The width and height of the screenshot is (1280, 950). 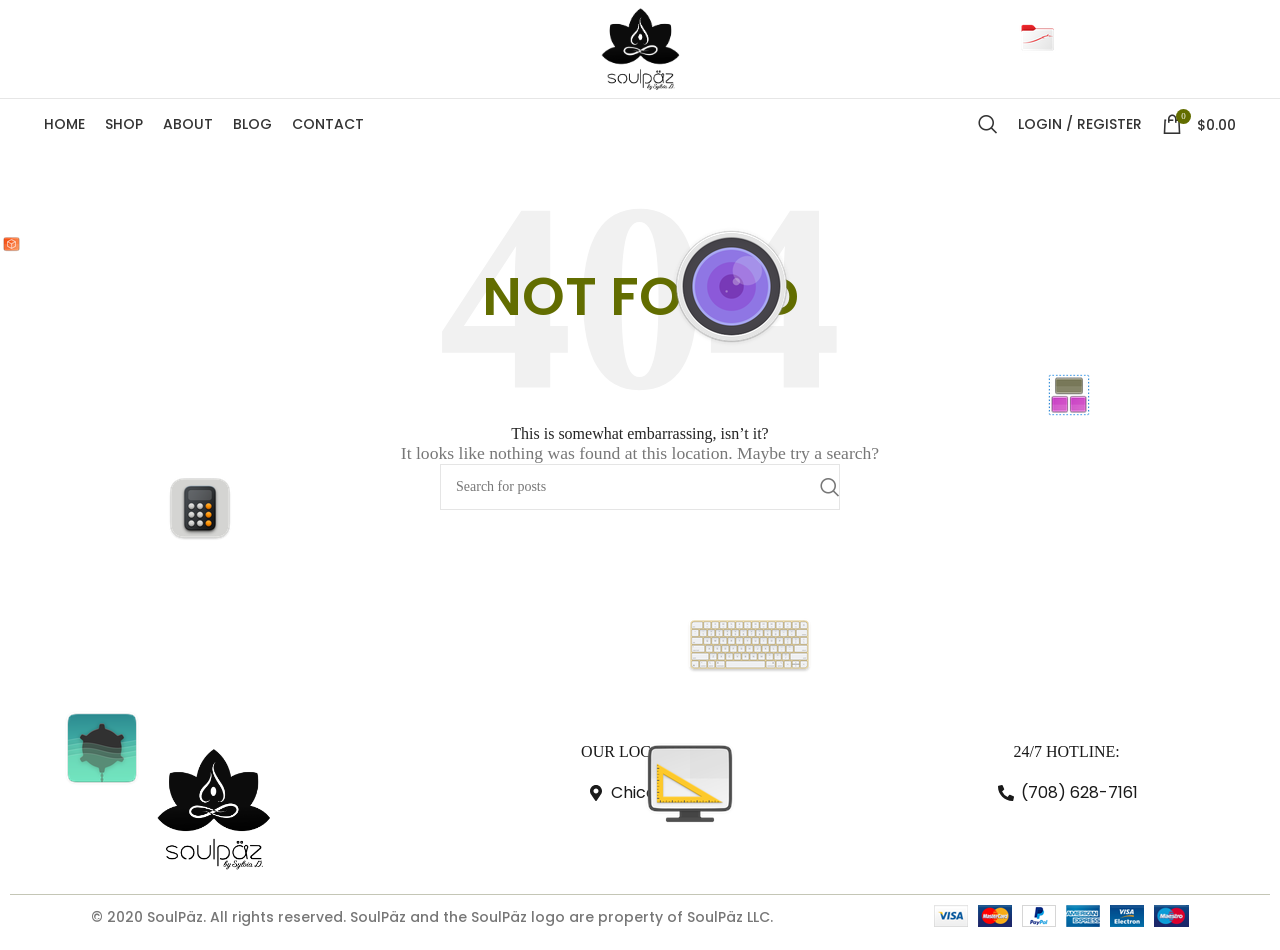 What do you see at coordinates (200, 508) in the screenshot?
I see `open the calculator app` at bounding box center [200, 508].